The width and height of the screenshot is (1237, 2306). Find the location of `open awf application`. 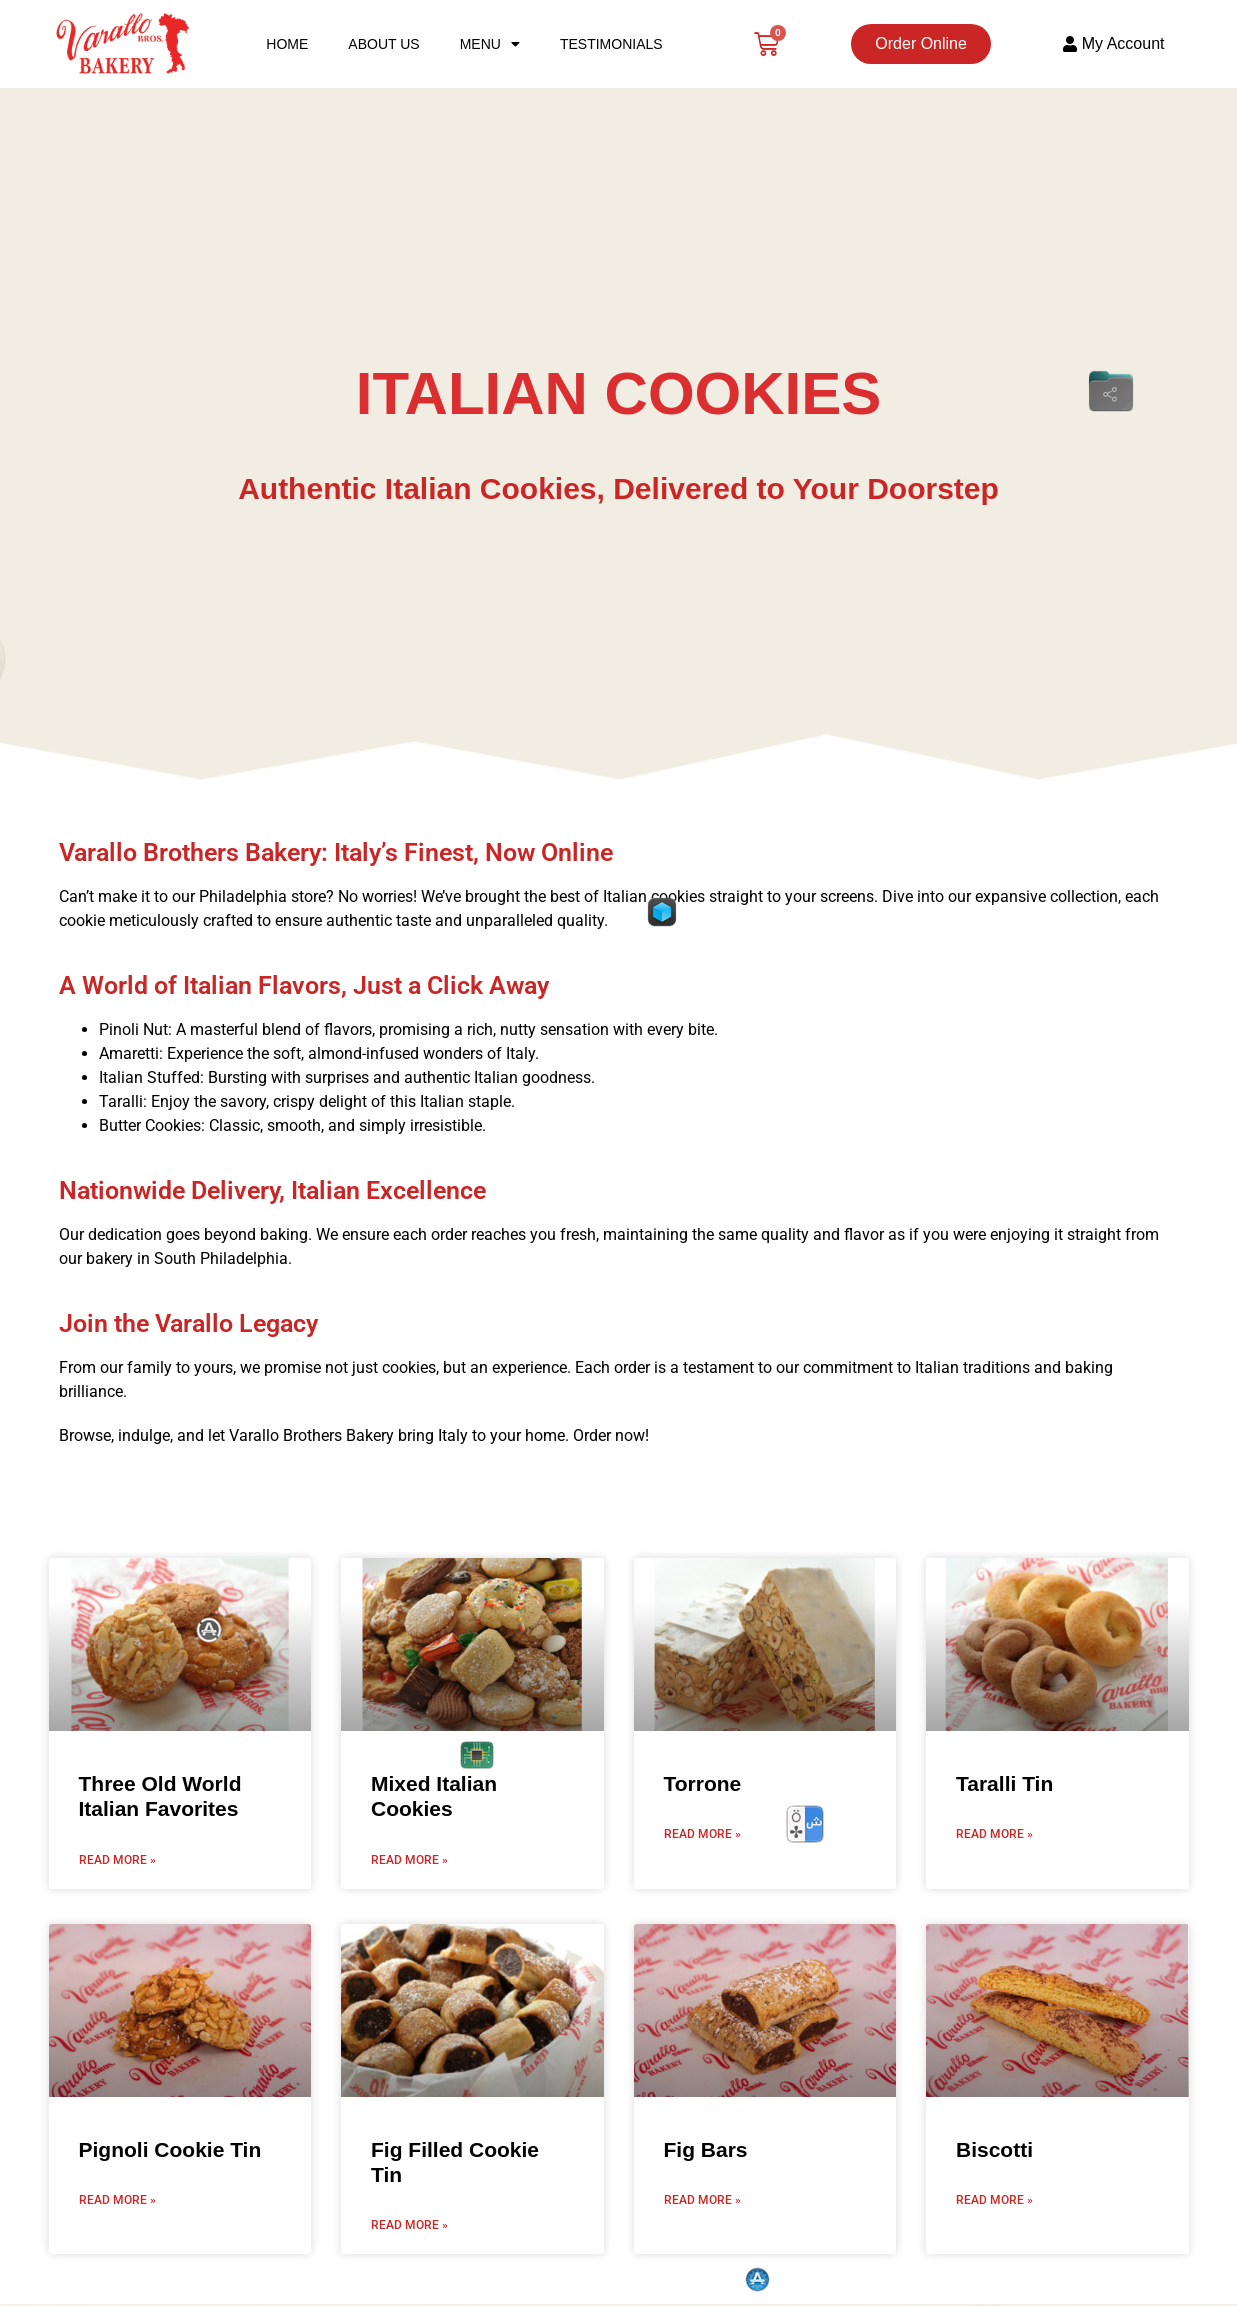

open awf application is located at coordinates (662, 912).